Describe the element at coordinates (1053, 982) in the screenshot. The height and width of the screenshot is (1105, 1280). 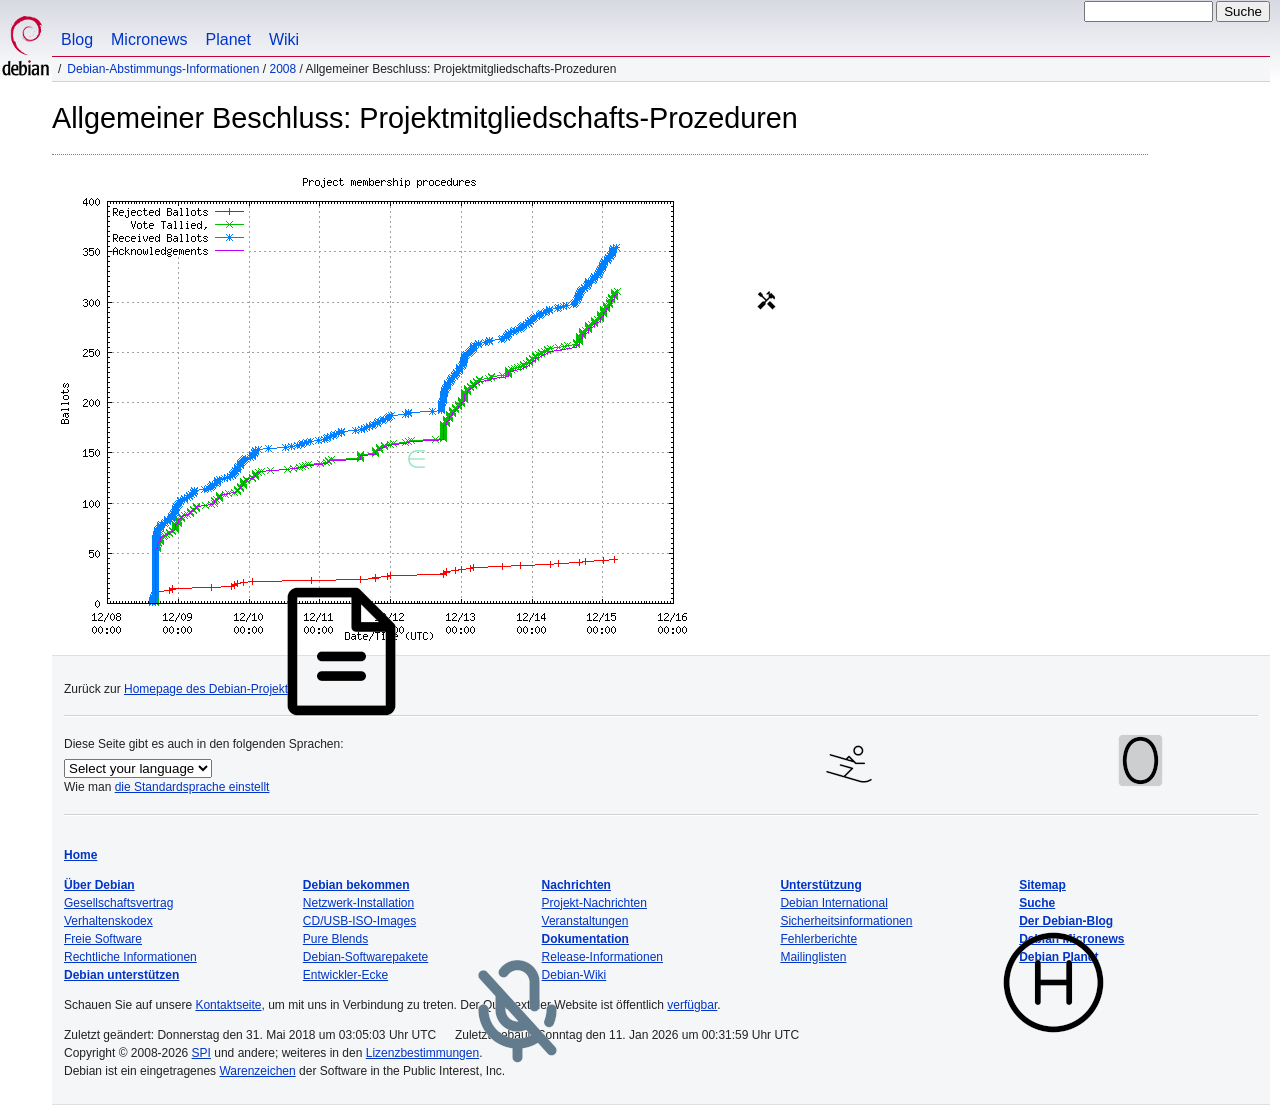
I see `indicates a hospital or helipad location` at that location.